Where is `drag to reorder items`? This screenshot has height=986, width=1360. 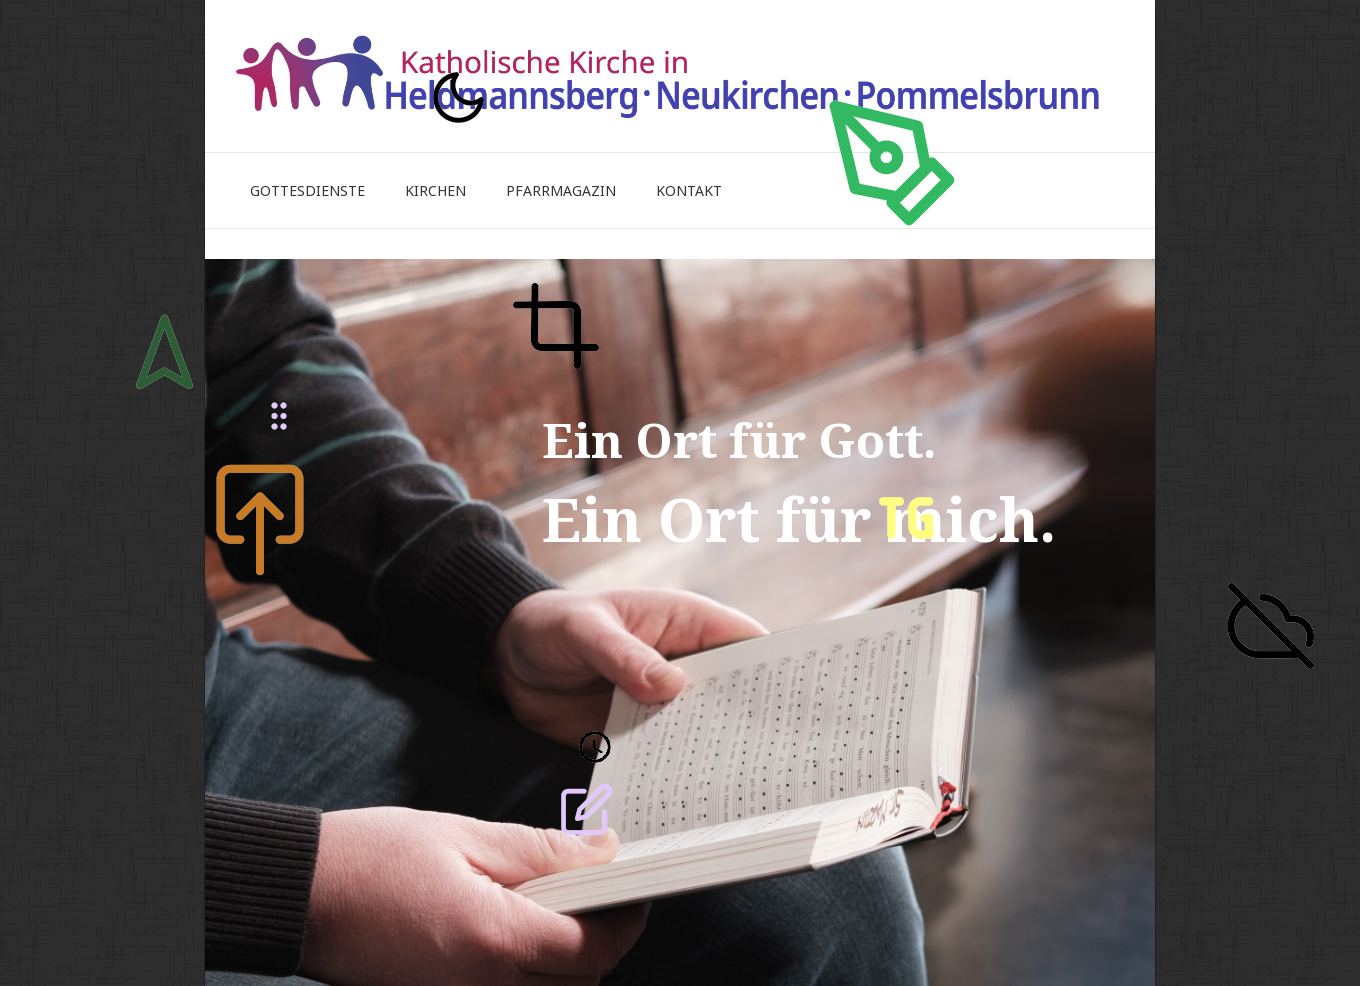 drag to reorder items is located at coordinates (279, 416).